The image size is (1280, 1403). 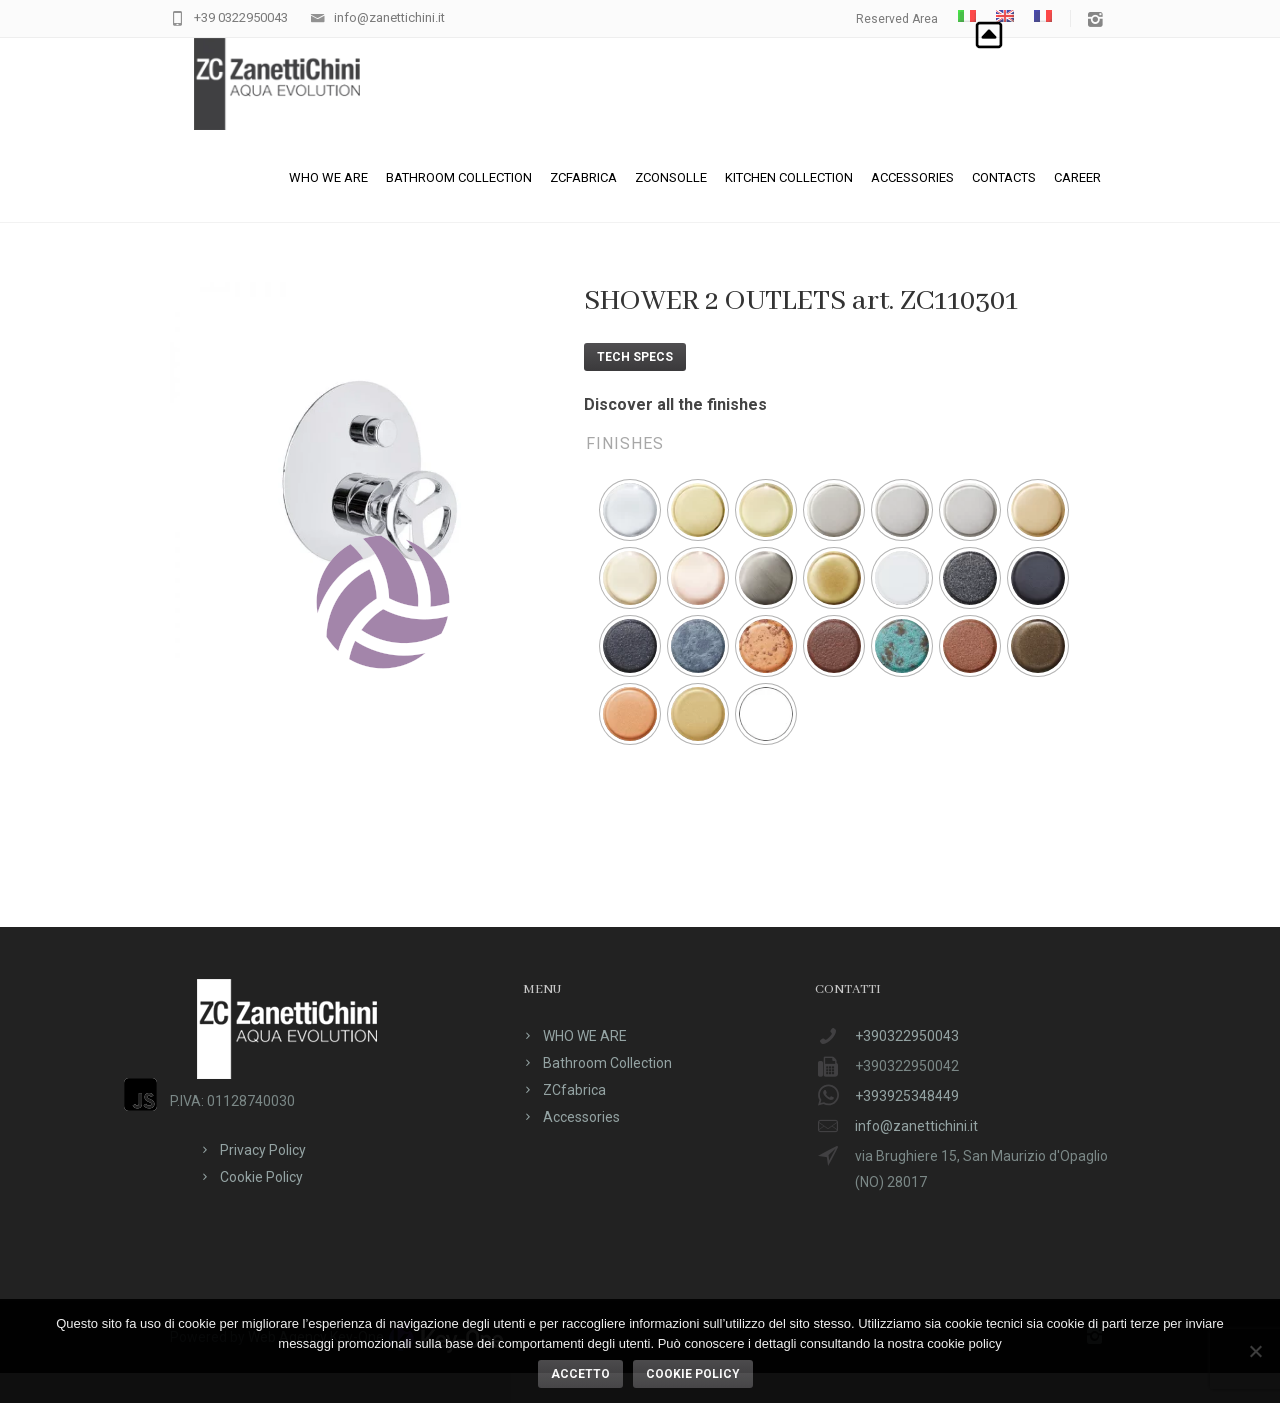 What do you see at coordinates (383, 602) in the screenshot?
I see `volleyball sports category or activity` at bounding box center [383, 602].